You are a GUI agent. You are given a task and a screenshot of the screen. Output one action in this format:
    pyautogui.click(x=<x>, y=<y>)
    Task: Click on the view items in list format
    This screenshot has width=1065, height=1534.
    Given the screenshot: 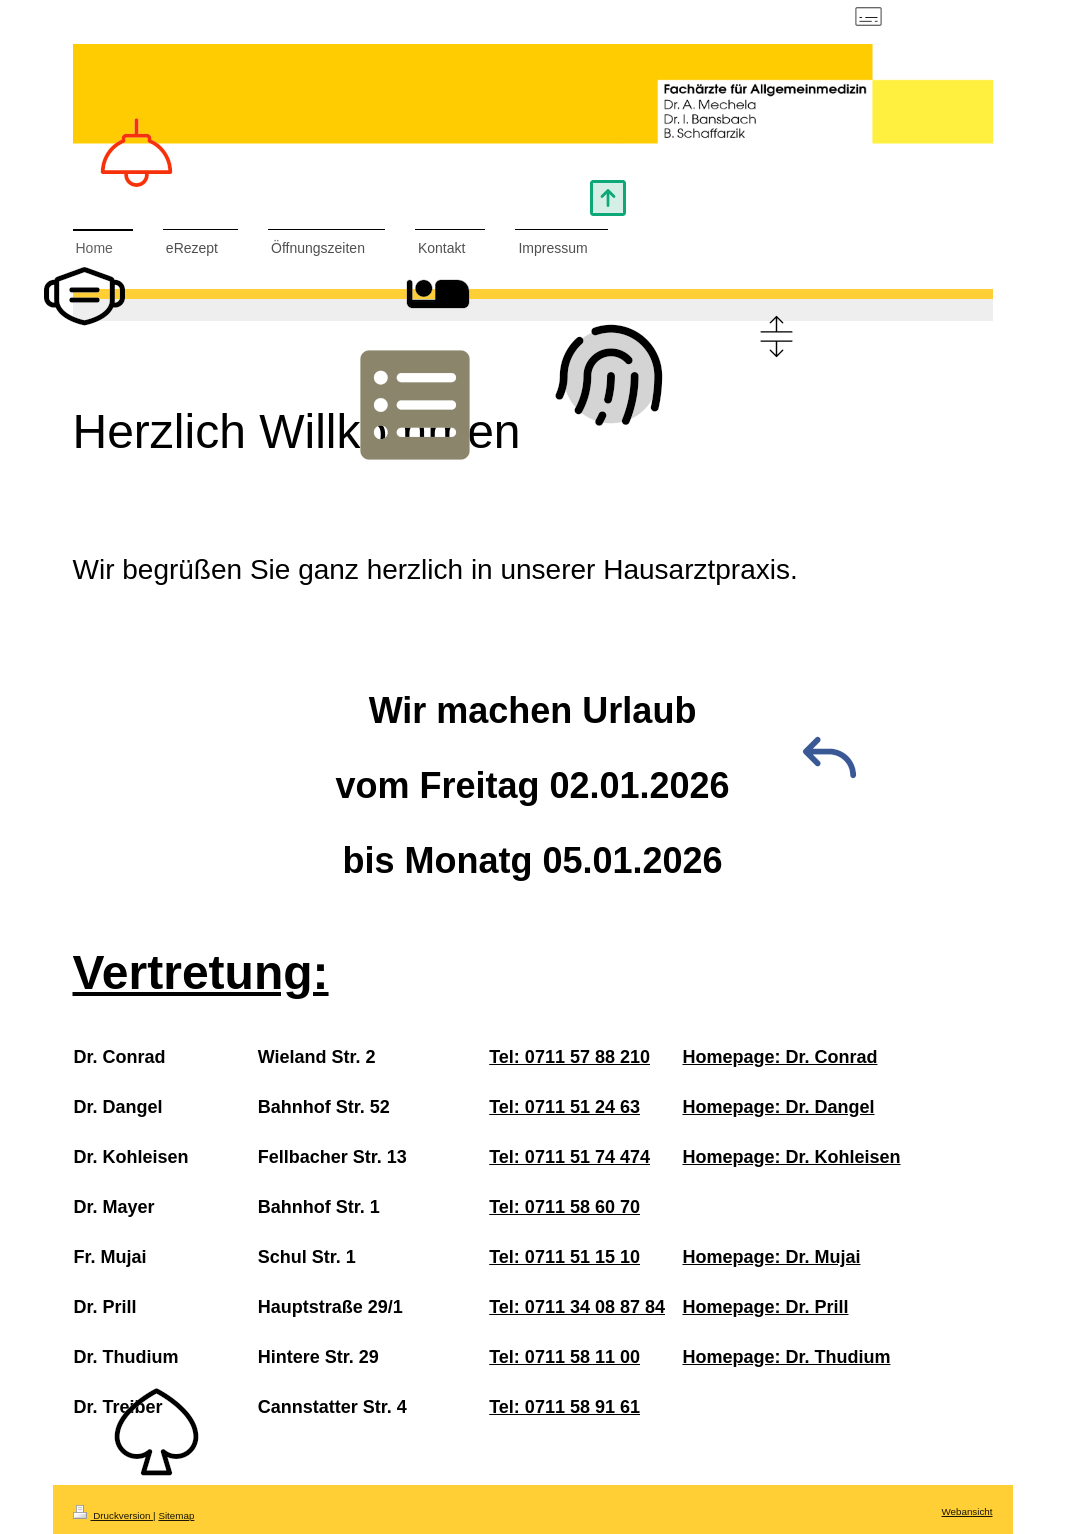 What is the action you would take?
    pyautogui.click(x=415, y=405)
    